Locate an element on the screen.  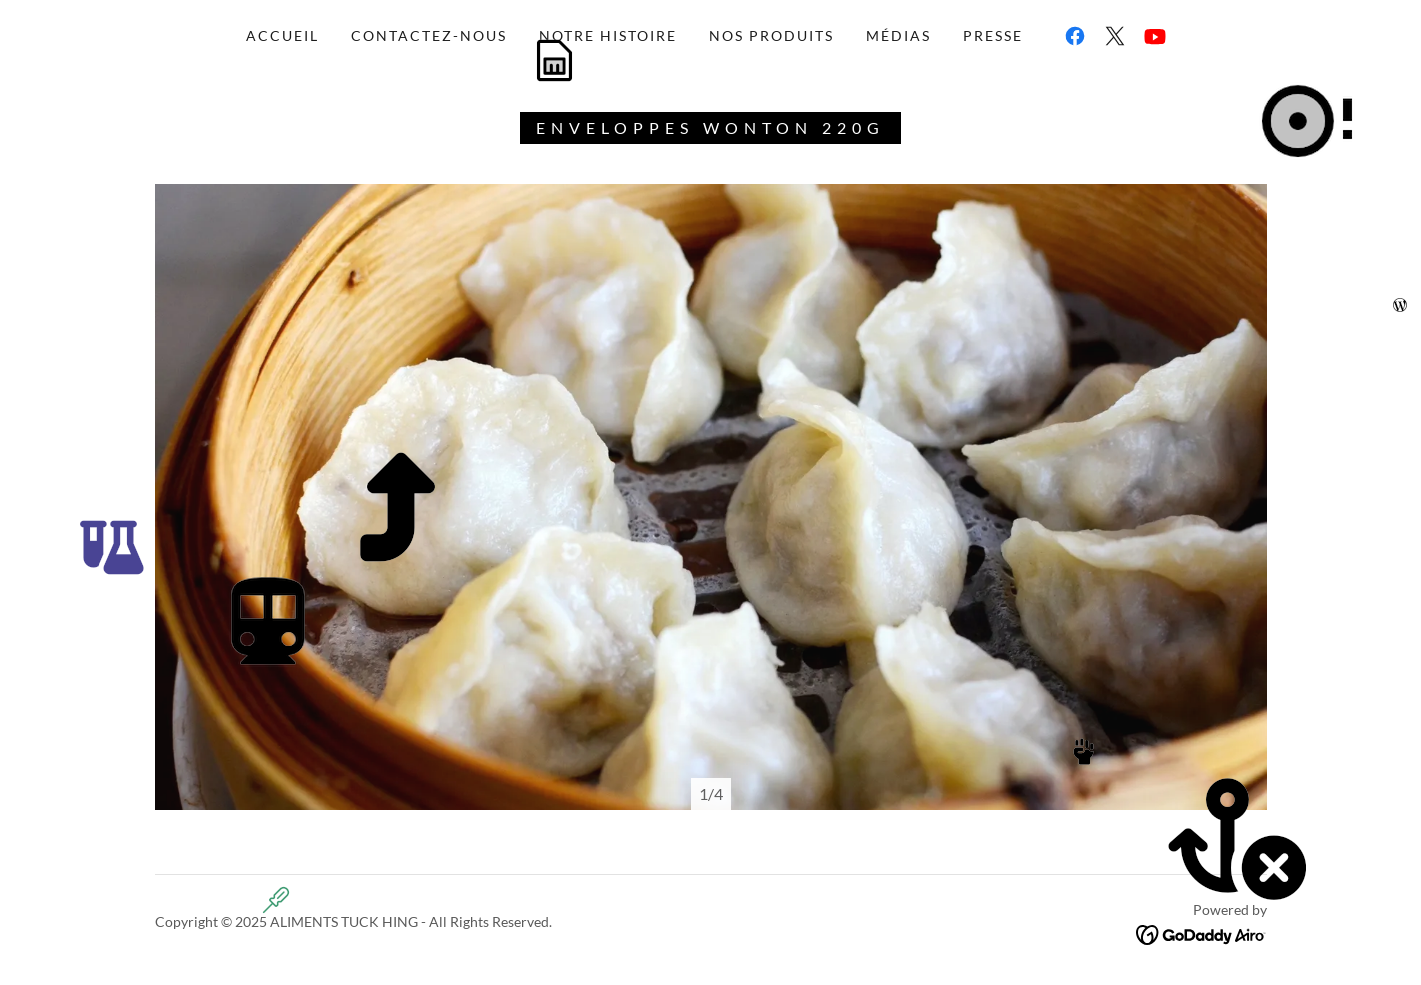
indicates storage disc is full is located at coordinates (1307, 121).